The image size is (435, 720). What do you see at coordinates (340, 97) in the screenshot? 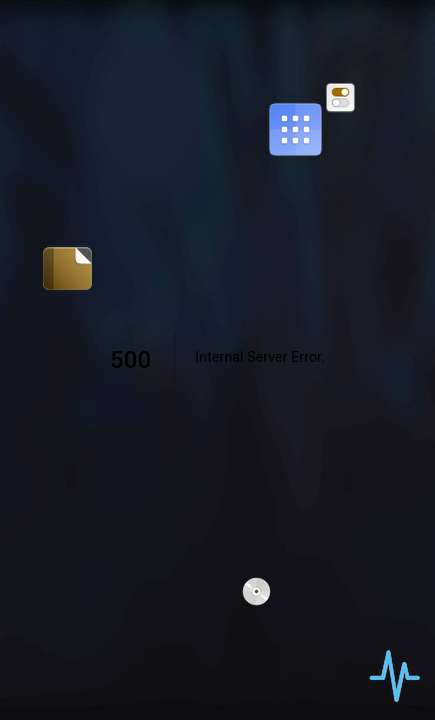
I see `open unity tweak tool settings` at bounding box center [340, 97].